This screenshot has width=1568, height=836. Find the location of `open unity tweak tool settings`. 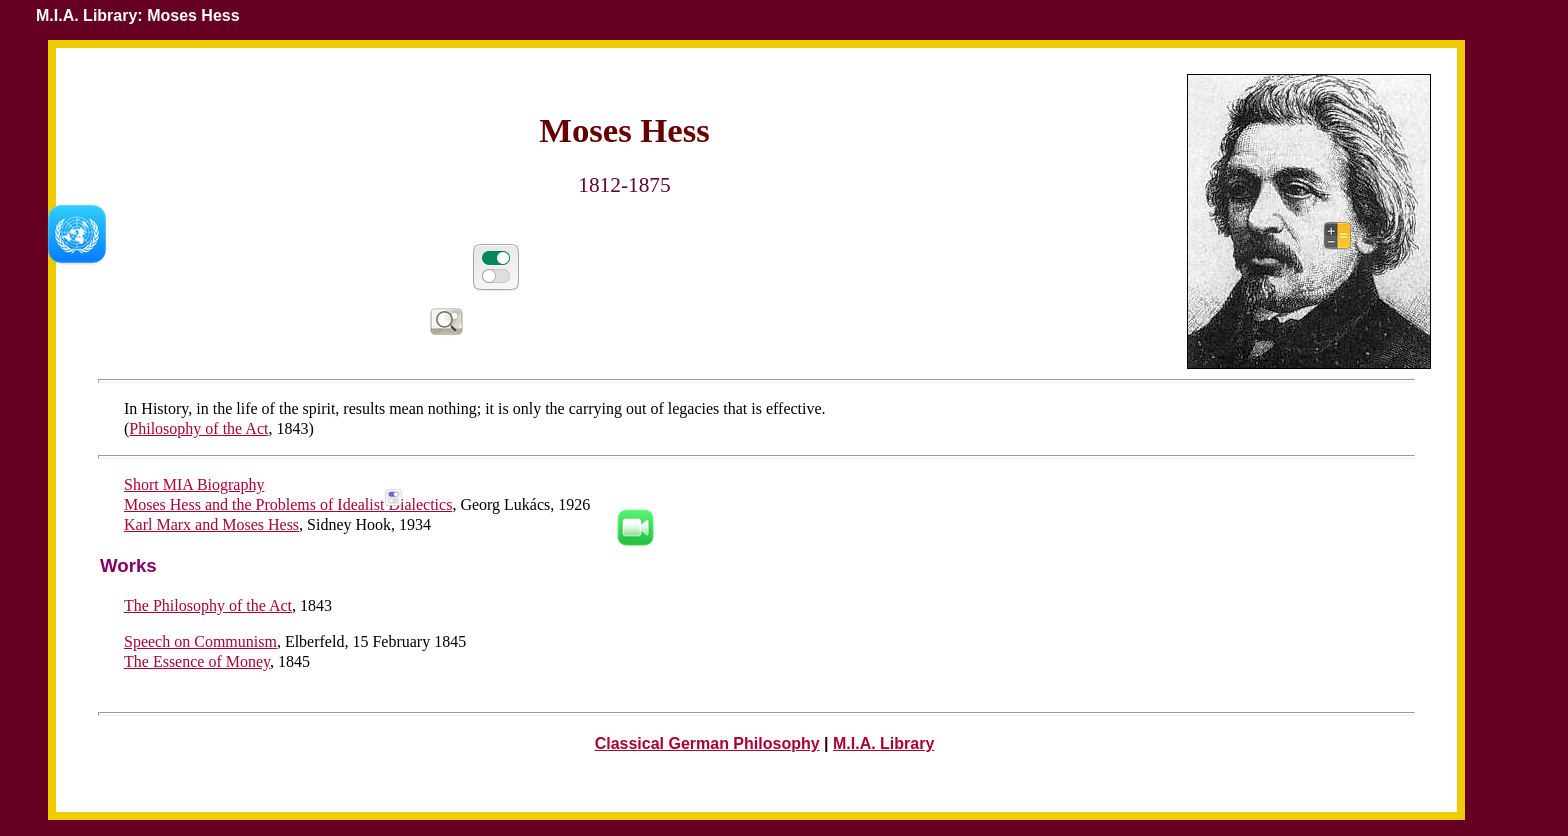

open unity tweak tool settings is located at coordinates (393, 497).